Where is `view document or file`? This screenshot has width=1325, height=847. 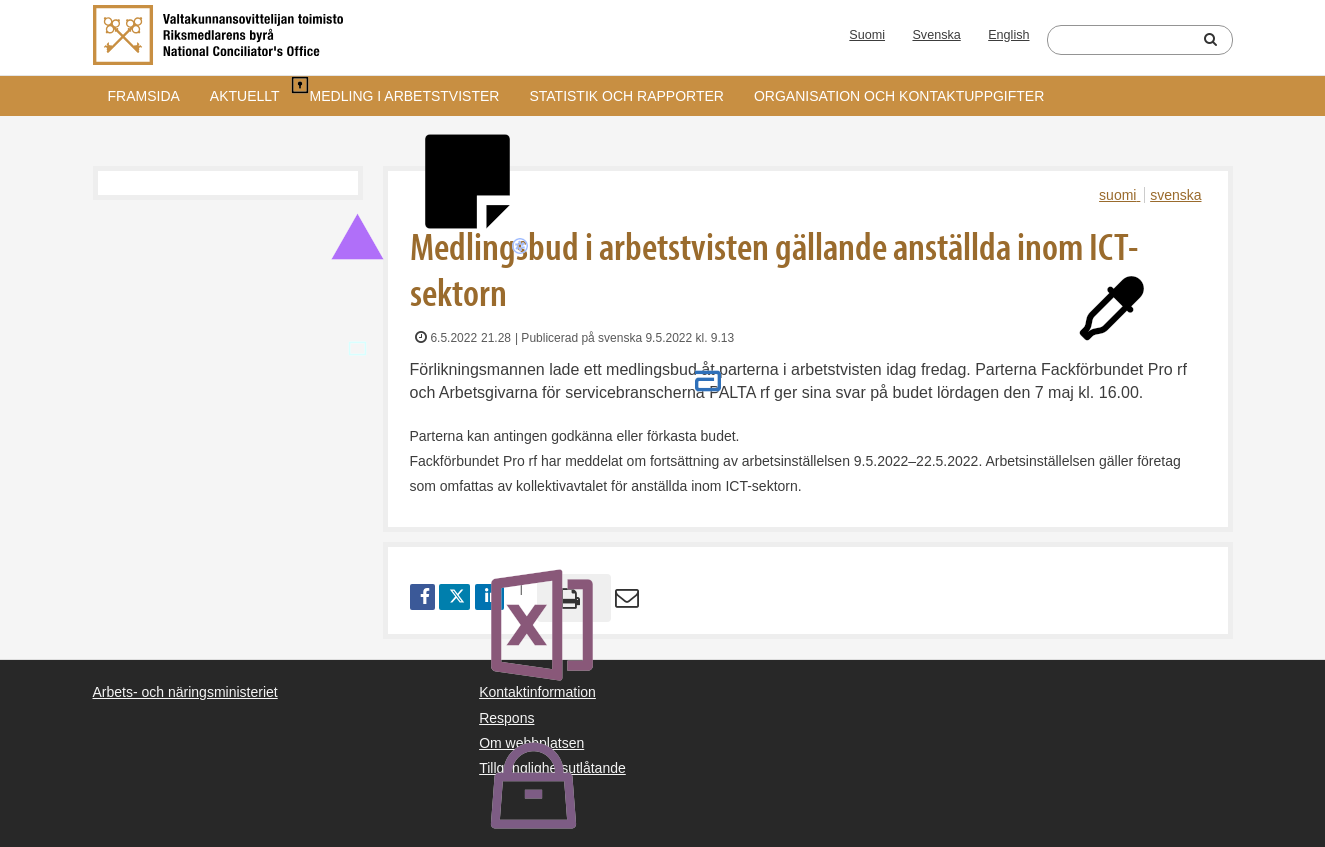 view document or file is located at coordinates (467, 181).